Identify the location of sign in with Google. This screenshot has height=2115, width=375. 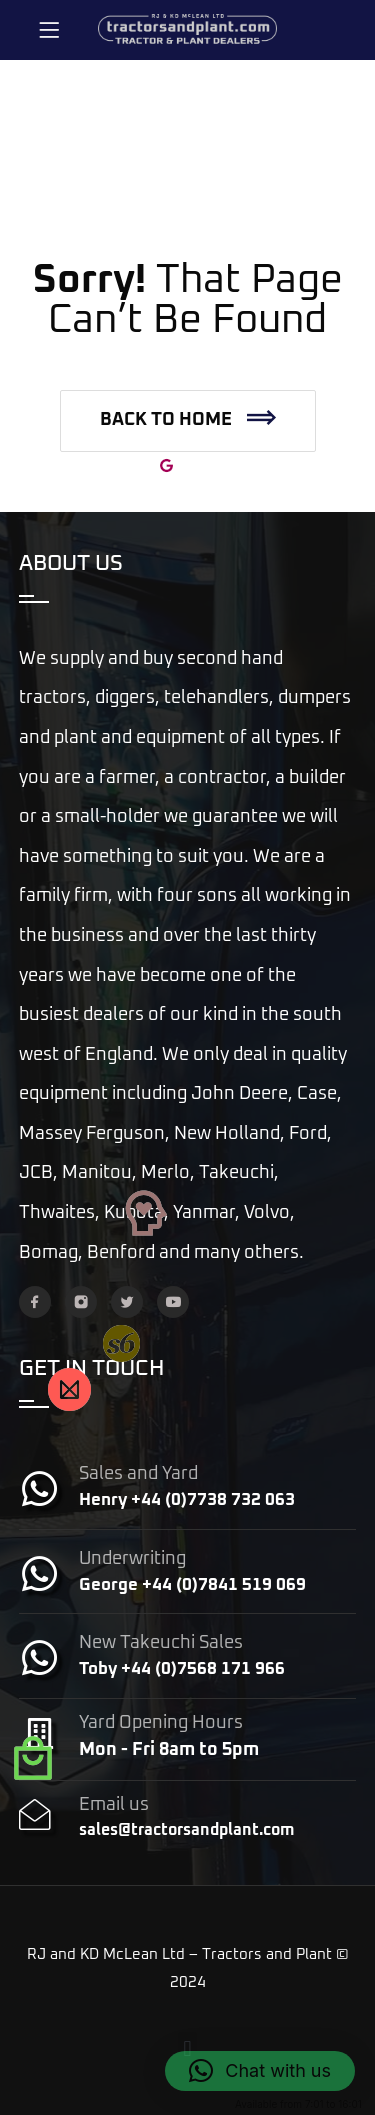
(166, 465).